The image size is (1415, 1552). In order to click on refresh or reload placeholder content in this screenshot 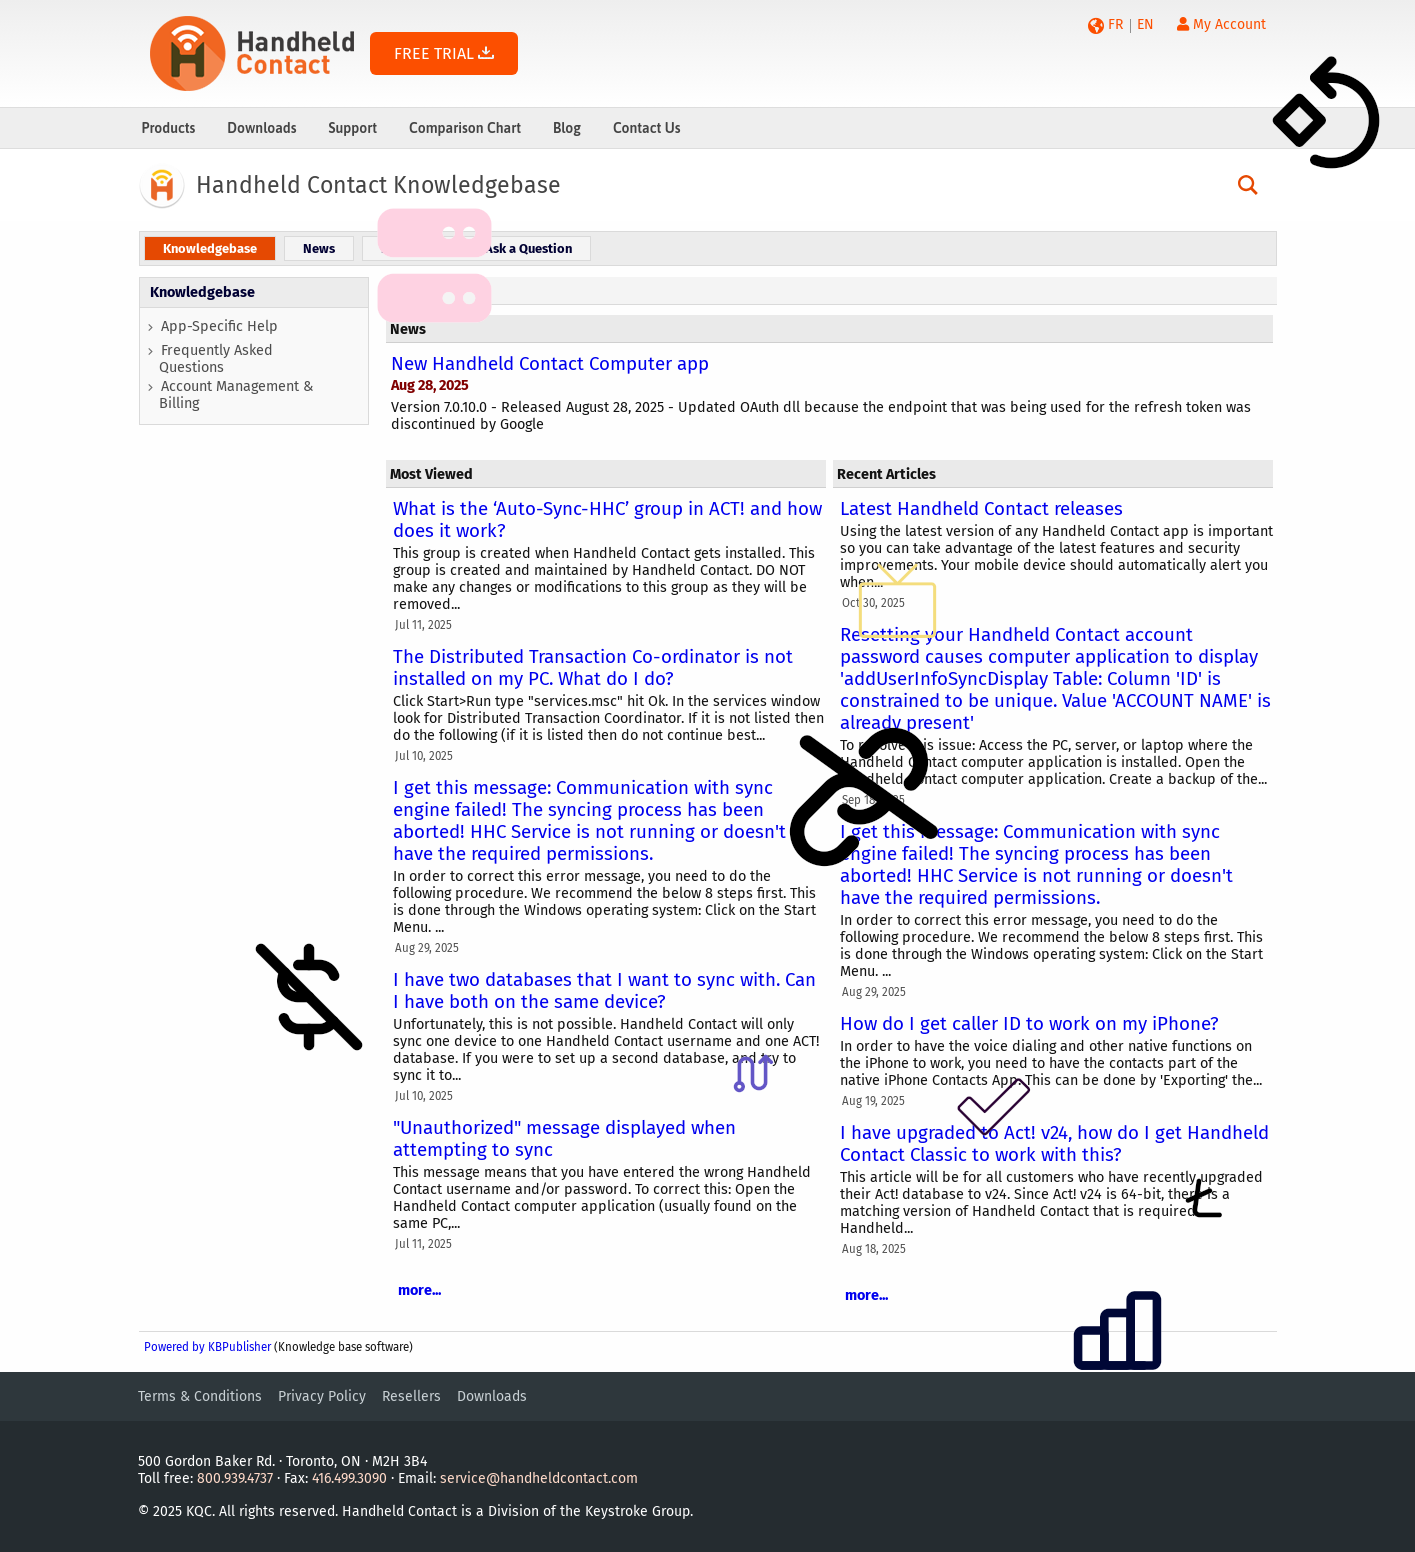, I will do `click(1326, 115)`.